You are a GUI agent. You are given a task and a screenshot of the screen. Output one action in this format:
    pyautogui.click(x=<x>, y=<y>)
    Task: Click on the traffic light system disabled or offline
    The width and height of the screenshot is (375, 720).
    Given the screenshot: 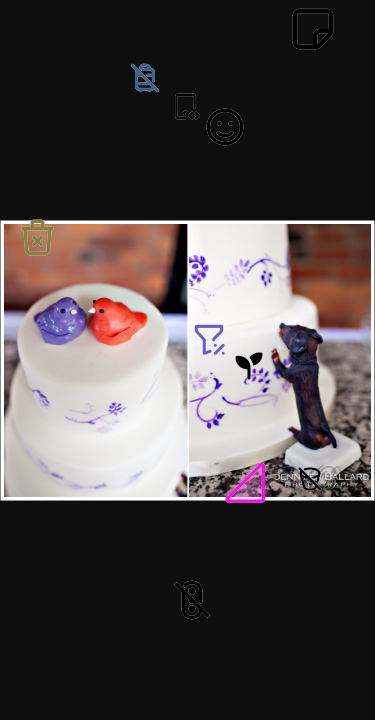 What is the action you would take?
    pyautogui.click(x=192, y=600)
    